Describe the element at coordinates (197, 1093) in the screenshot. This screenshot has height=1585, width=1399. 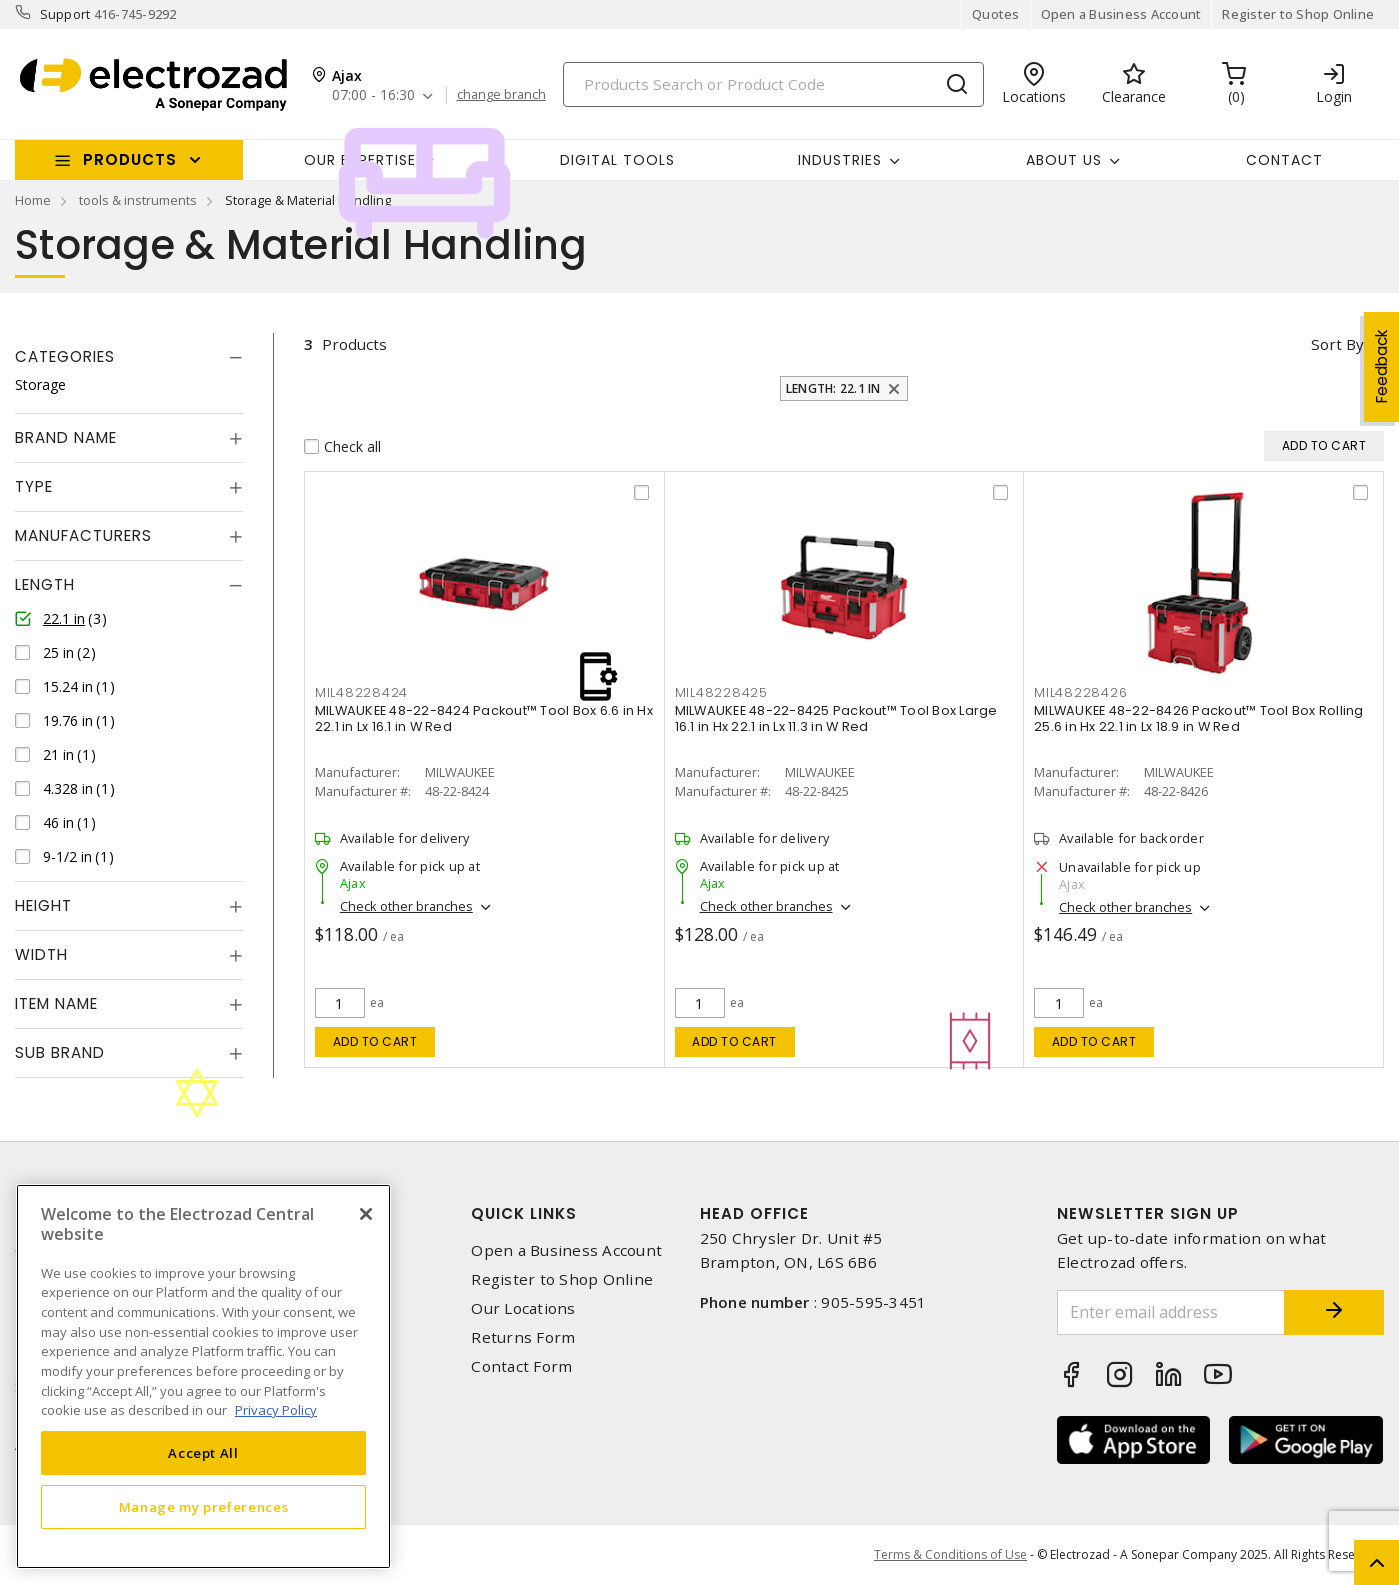
I see `indicates jewish religious content or services` at that location.